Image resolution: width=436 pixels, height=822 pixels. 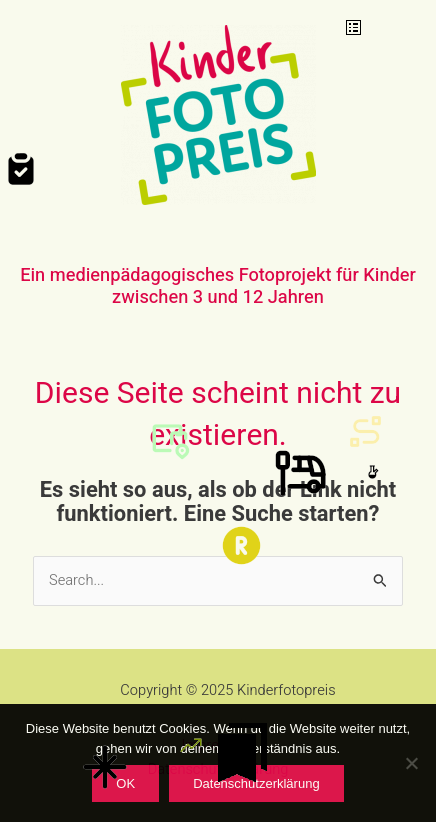 What do you see at coordinates (21, 169) in the screenshot?
I see `mark task as complete` at bounding box center [21, 169].